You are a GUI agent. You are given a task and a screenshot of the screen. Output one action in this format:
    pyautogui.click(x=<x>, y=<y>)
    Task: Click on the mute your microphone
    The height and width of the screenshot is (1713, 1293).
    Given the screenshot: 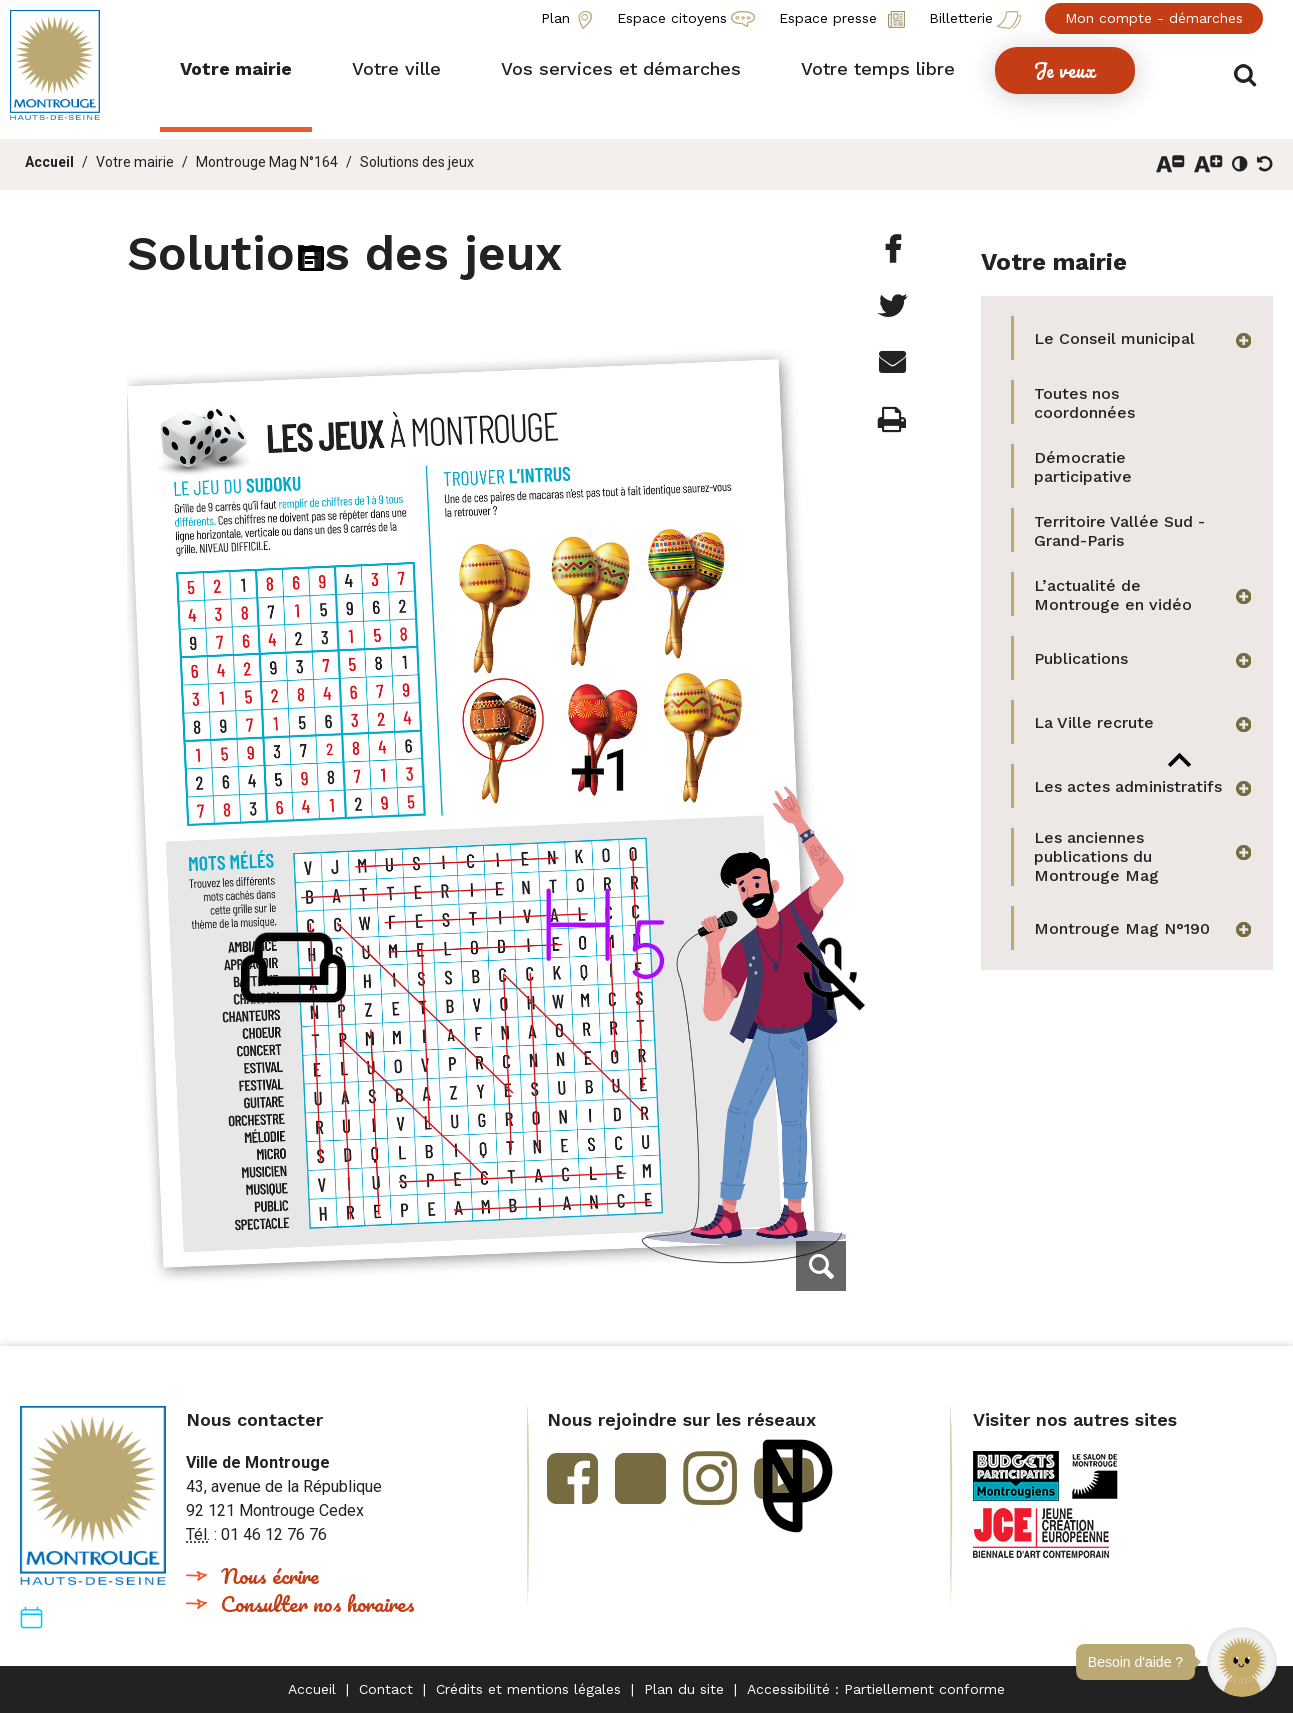 What is the action you would take?
    pyautogui.click(x=830, y=976)
    